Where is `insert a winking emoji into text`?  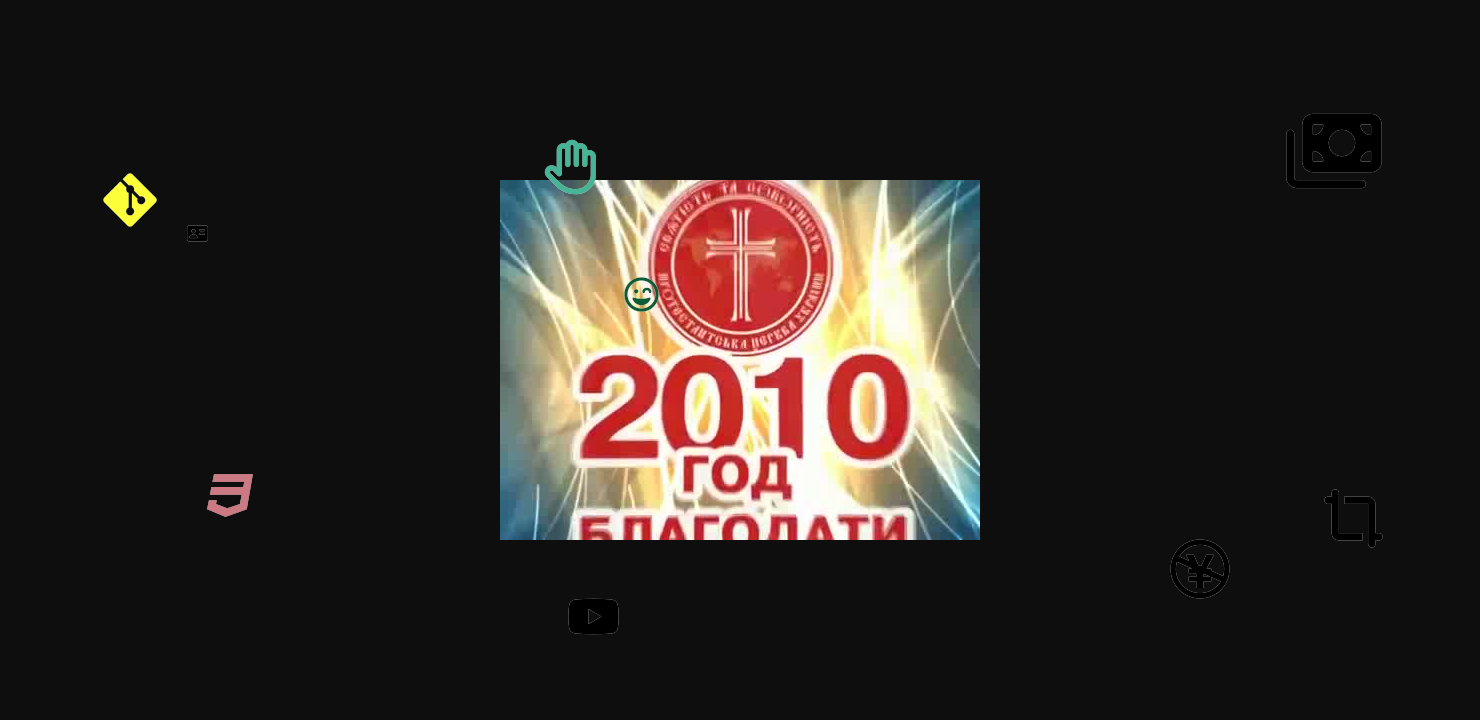
insert a winking emoji into text is located at coordinates (641, 294).